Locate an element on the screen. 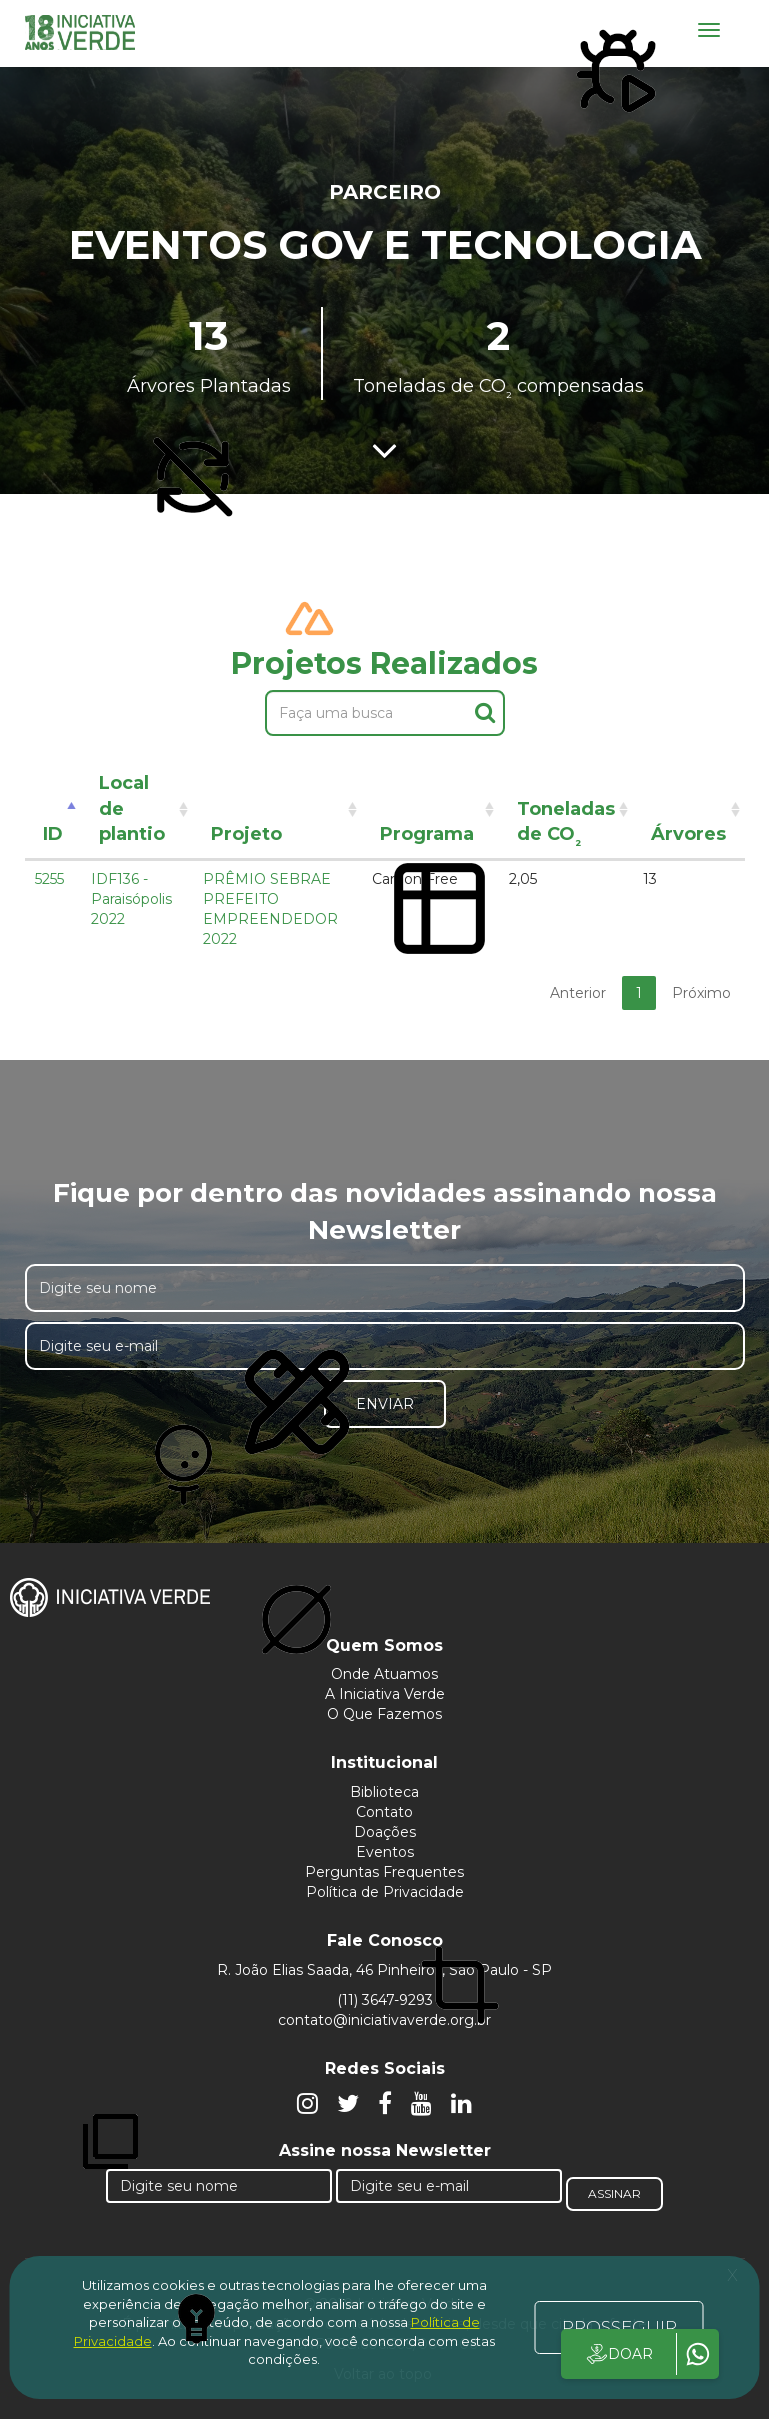  nuxt.js framework logo is located at coordinates (309, 618).